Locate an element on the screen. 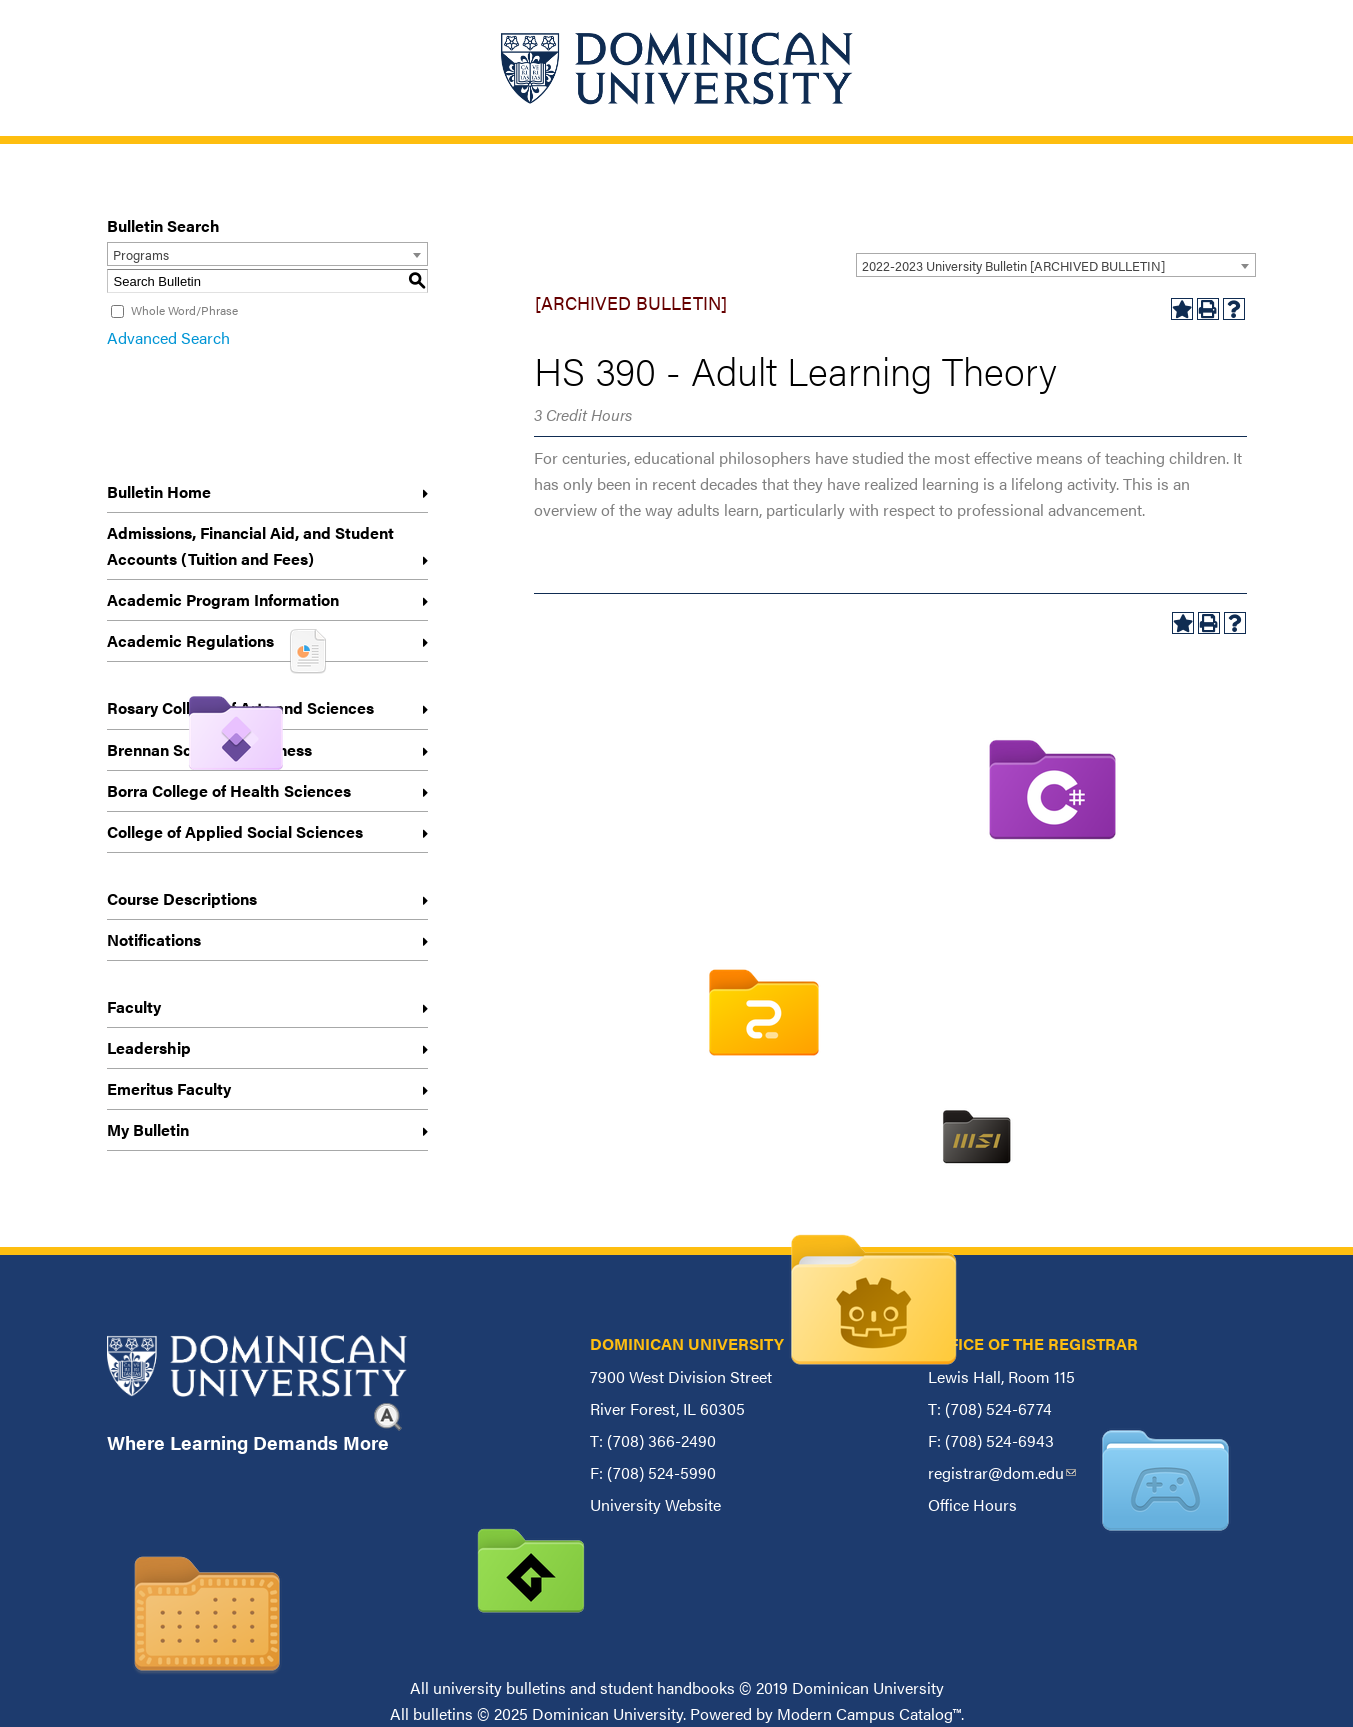 The width and height of the screenshot is (1353, 1727). open your games folder is located at coordinates (1165, 1480).